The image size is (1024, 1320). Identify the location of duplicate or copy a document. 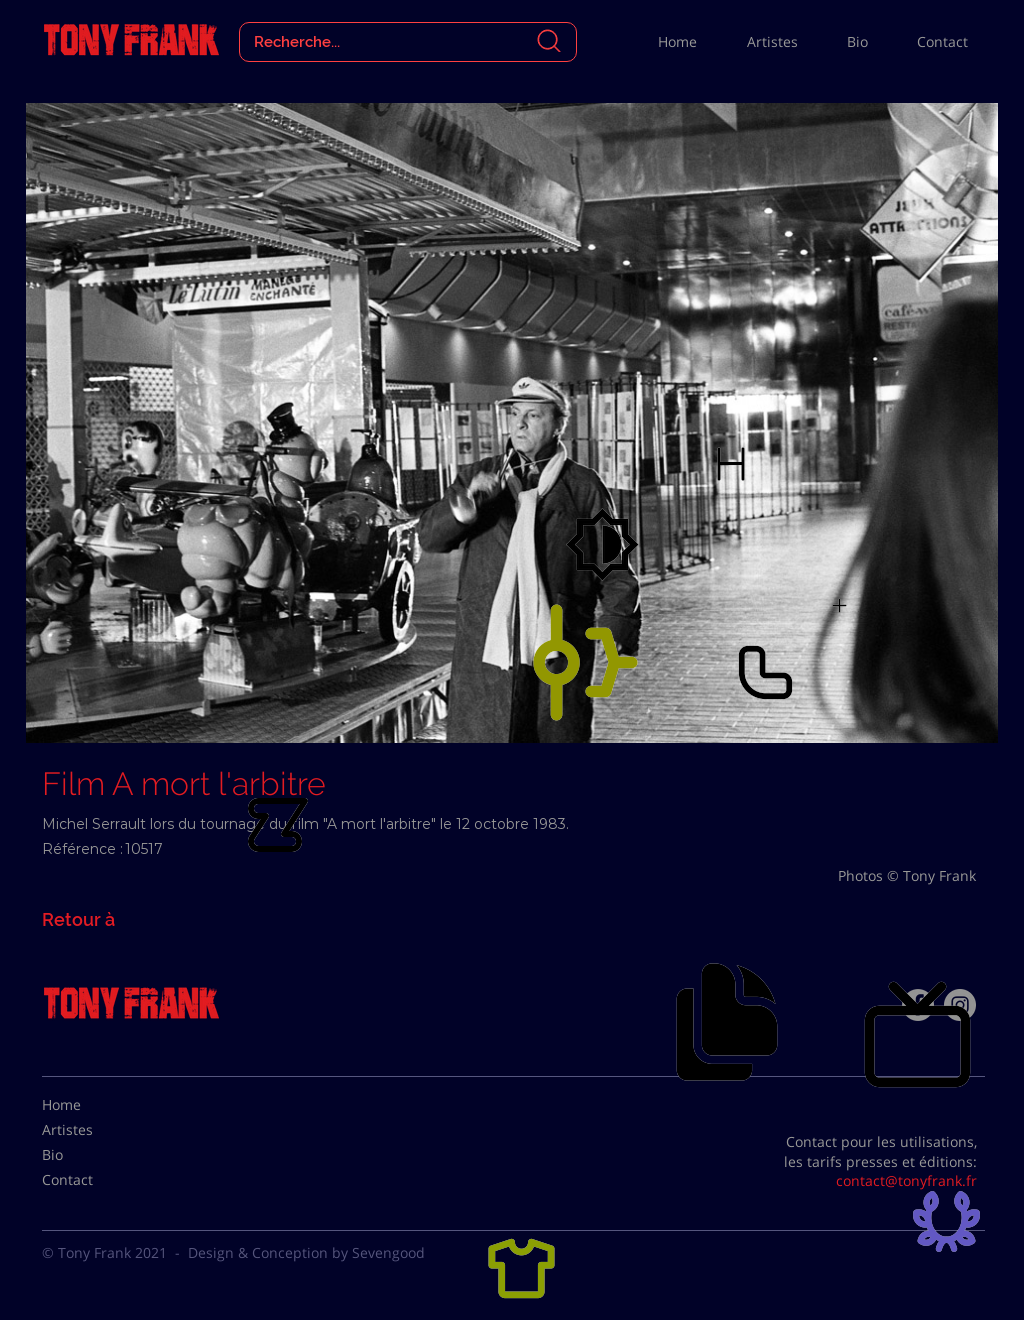
(727, 1022).